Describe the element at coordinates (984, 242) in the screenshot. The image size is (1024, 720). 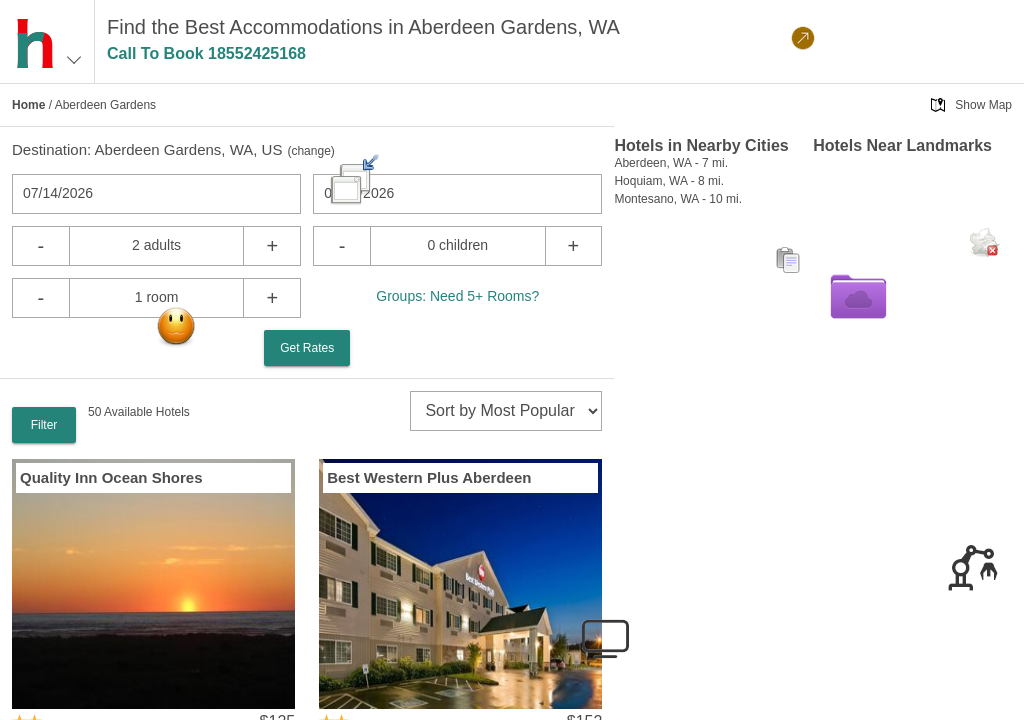
I see `mark email as not junk` at that location.